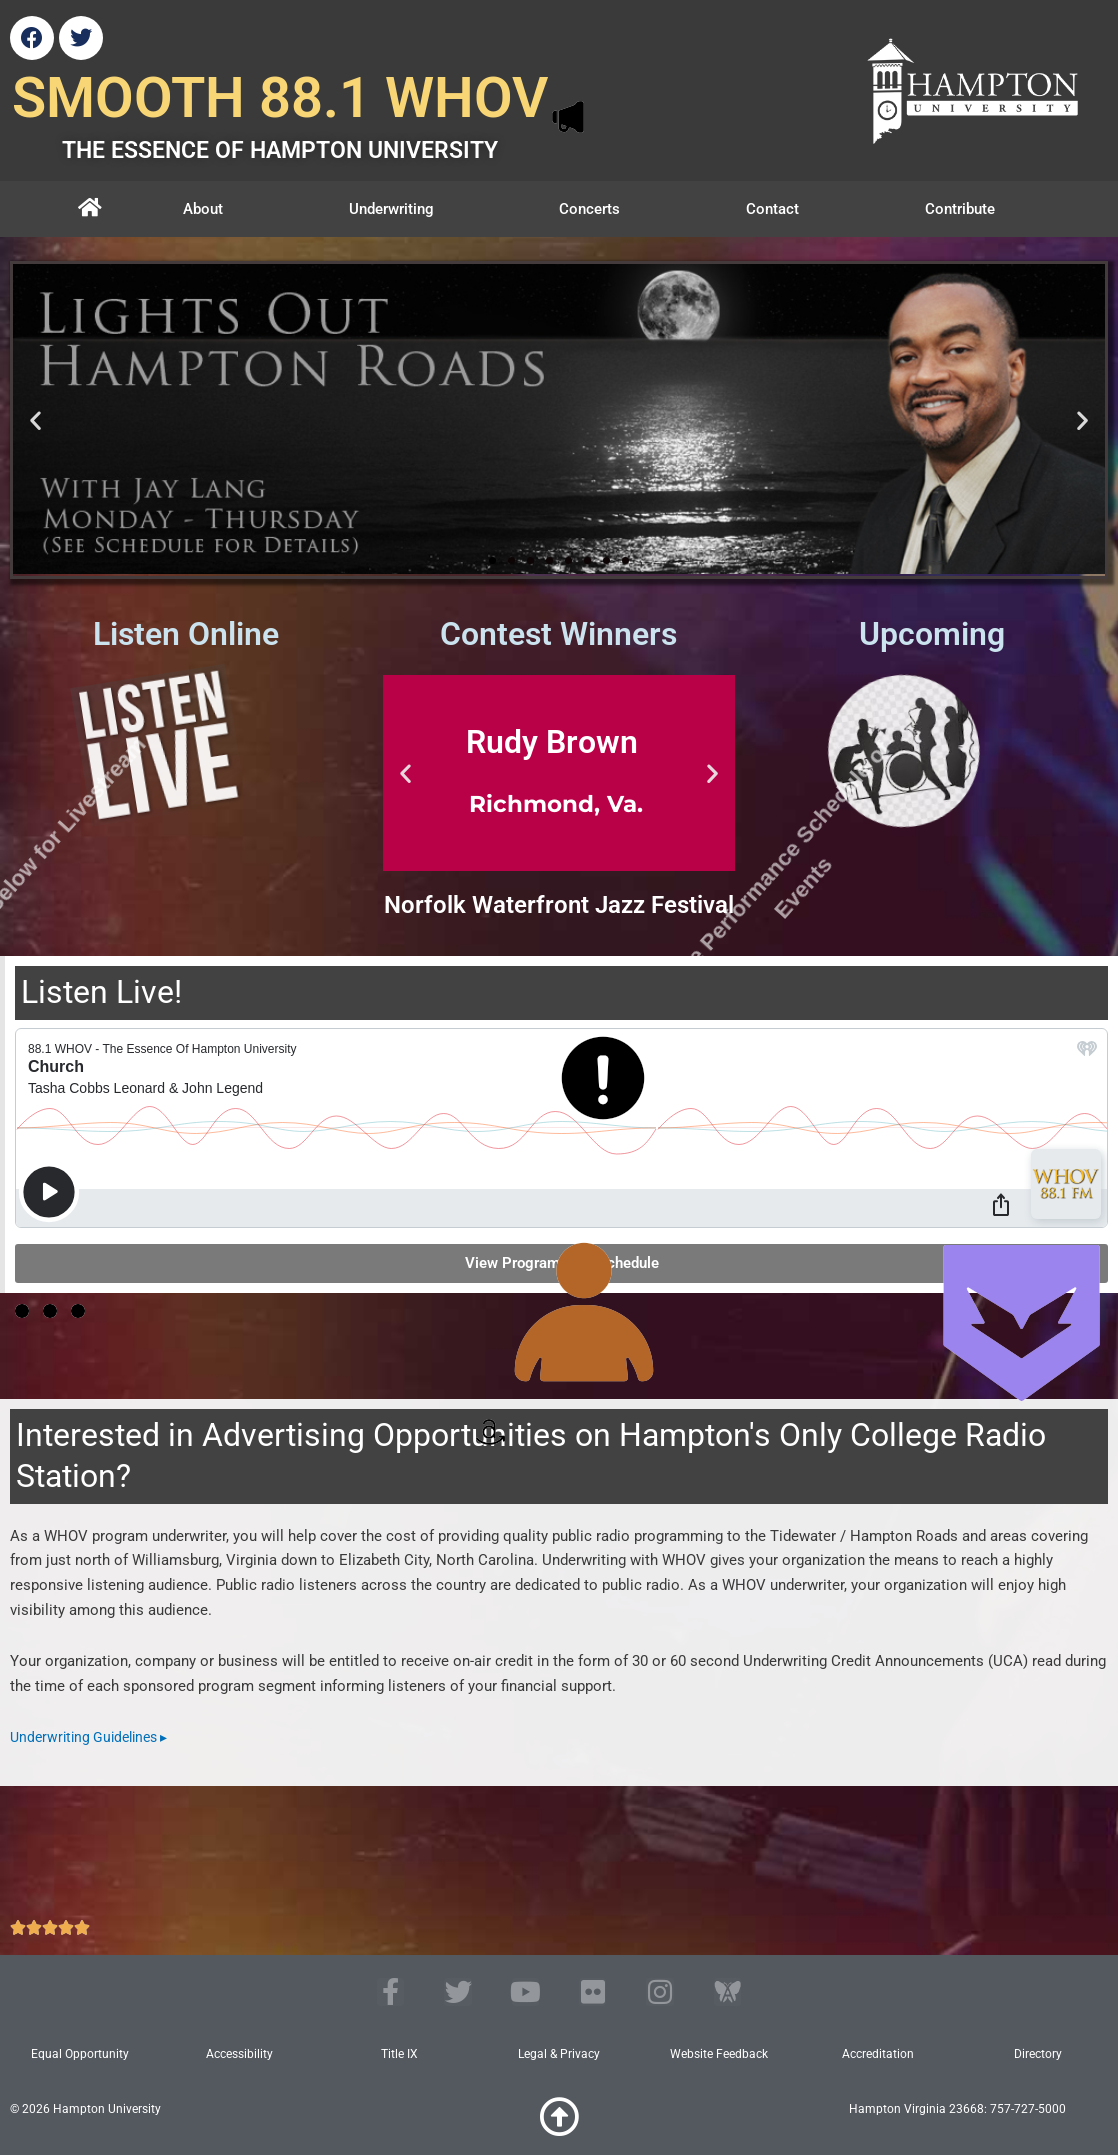 This screenshot has height=2155, width=1118. Describe the element at coordinates (584, 1312) in the screenshot. I see `view your profile` at that location.